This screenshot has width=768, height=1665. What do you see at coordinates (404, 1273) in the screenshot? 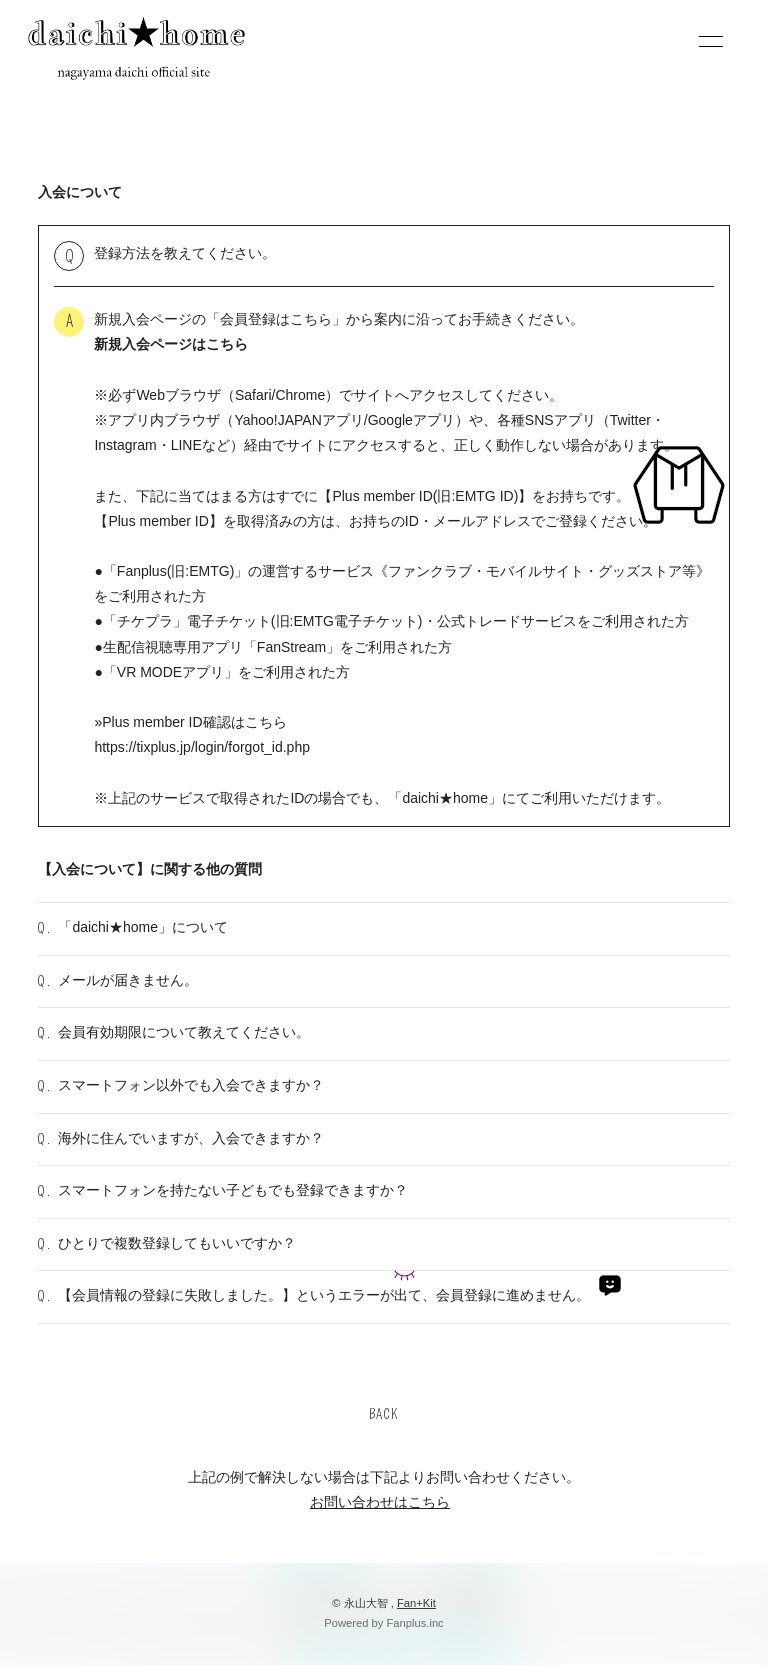
I see `hide password or sensitive content` at bounding box center [404, 1273].